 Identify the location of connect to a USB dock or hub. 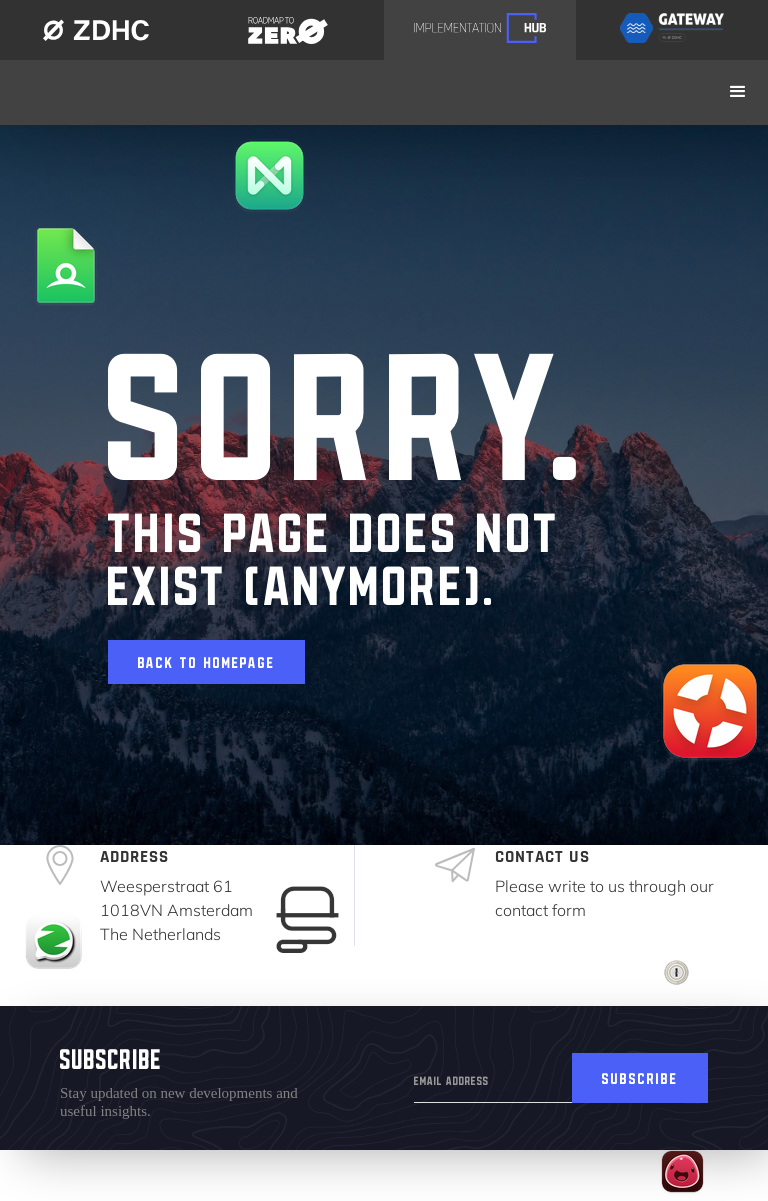
(307, 917).